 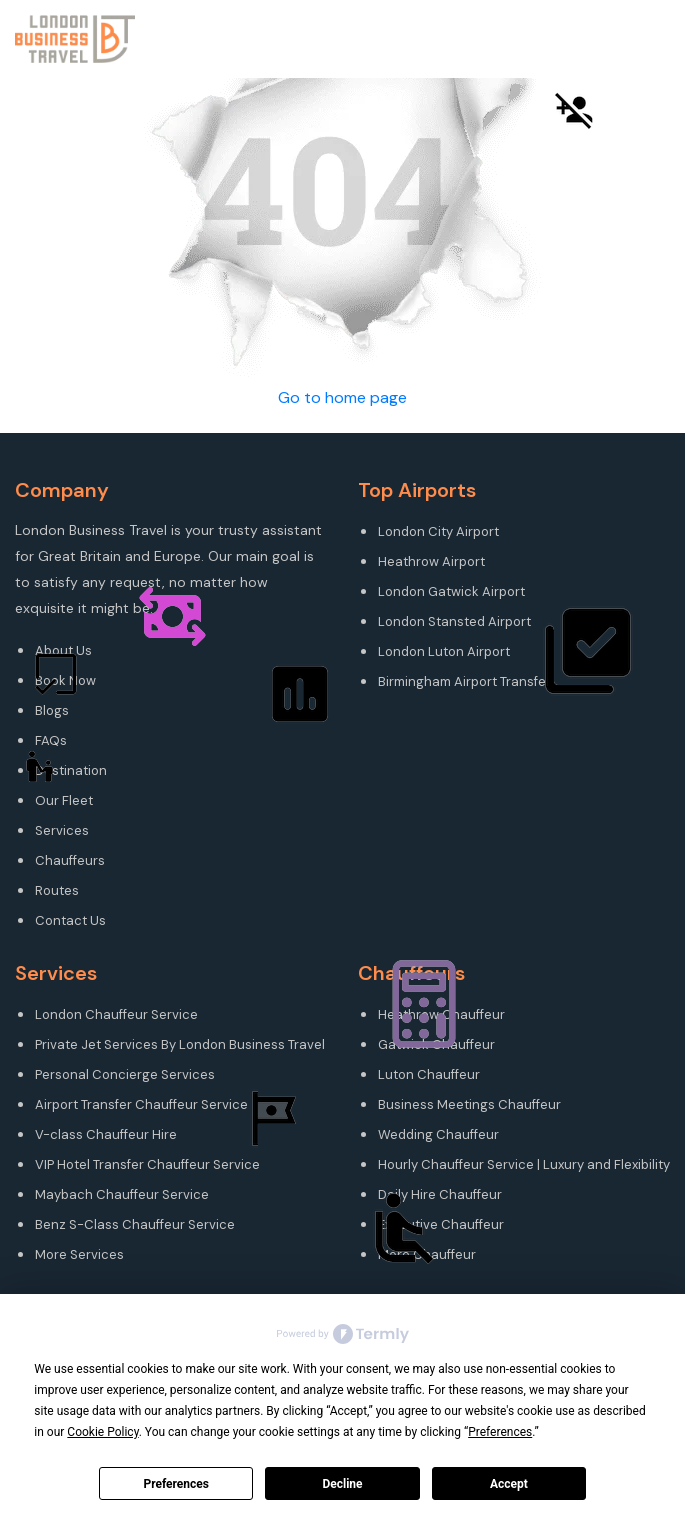 What do you see at coordinates (40, 766) in the screenshot?
I see `indicates child supervision required` at bounding box center [40, 766].